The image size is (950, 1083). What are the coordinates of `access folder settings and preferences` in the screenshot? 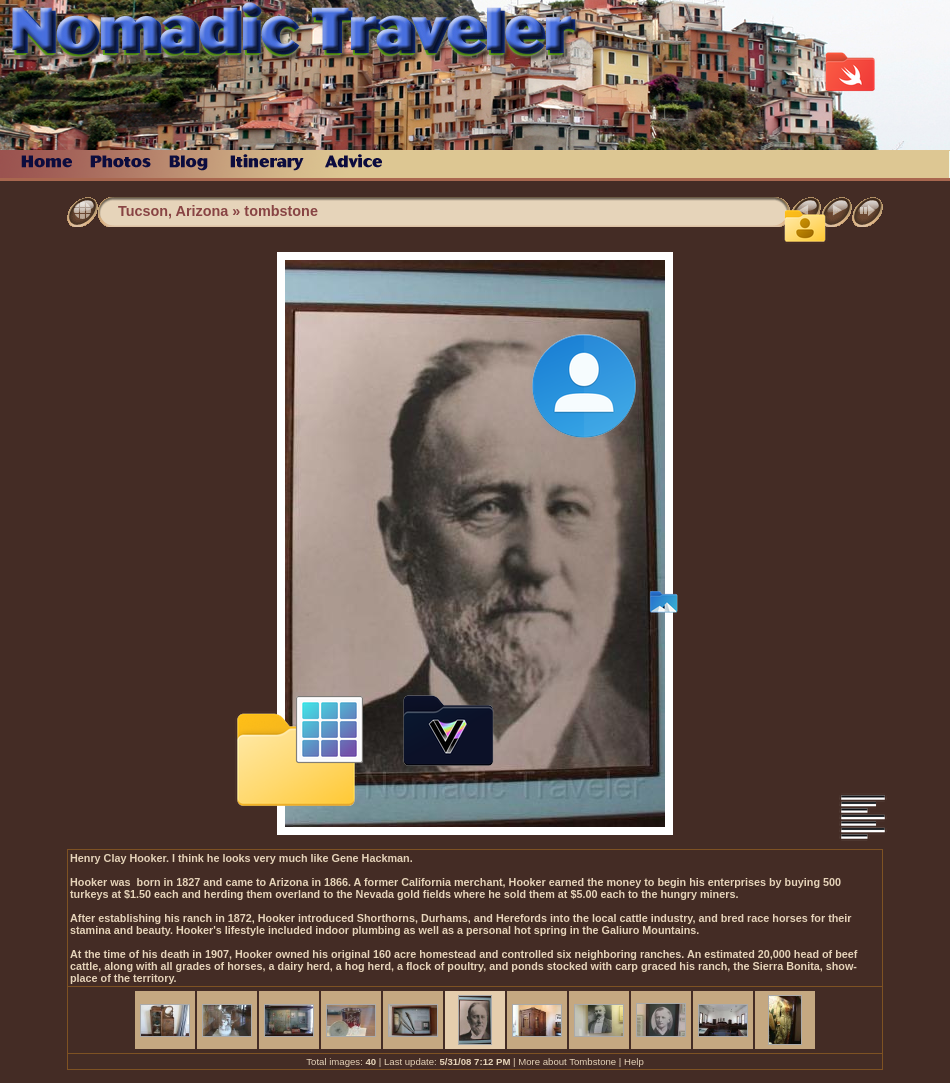 It's located at (296, 763).